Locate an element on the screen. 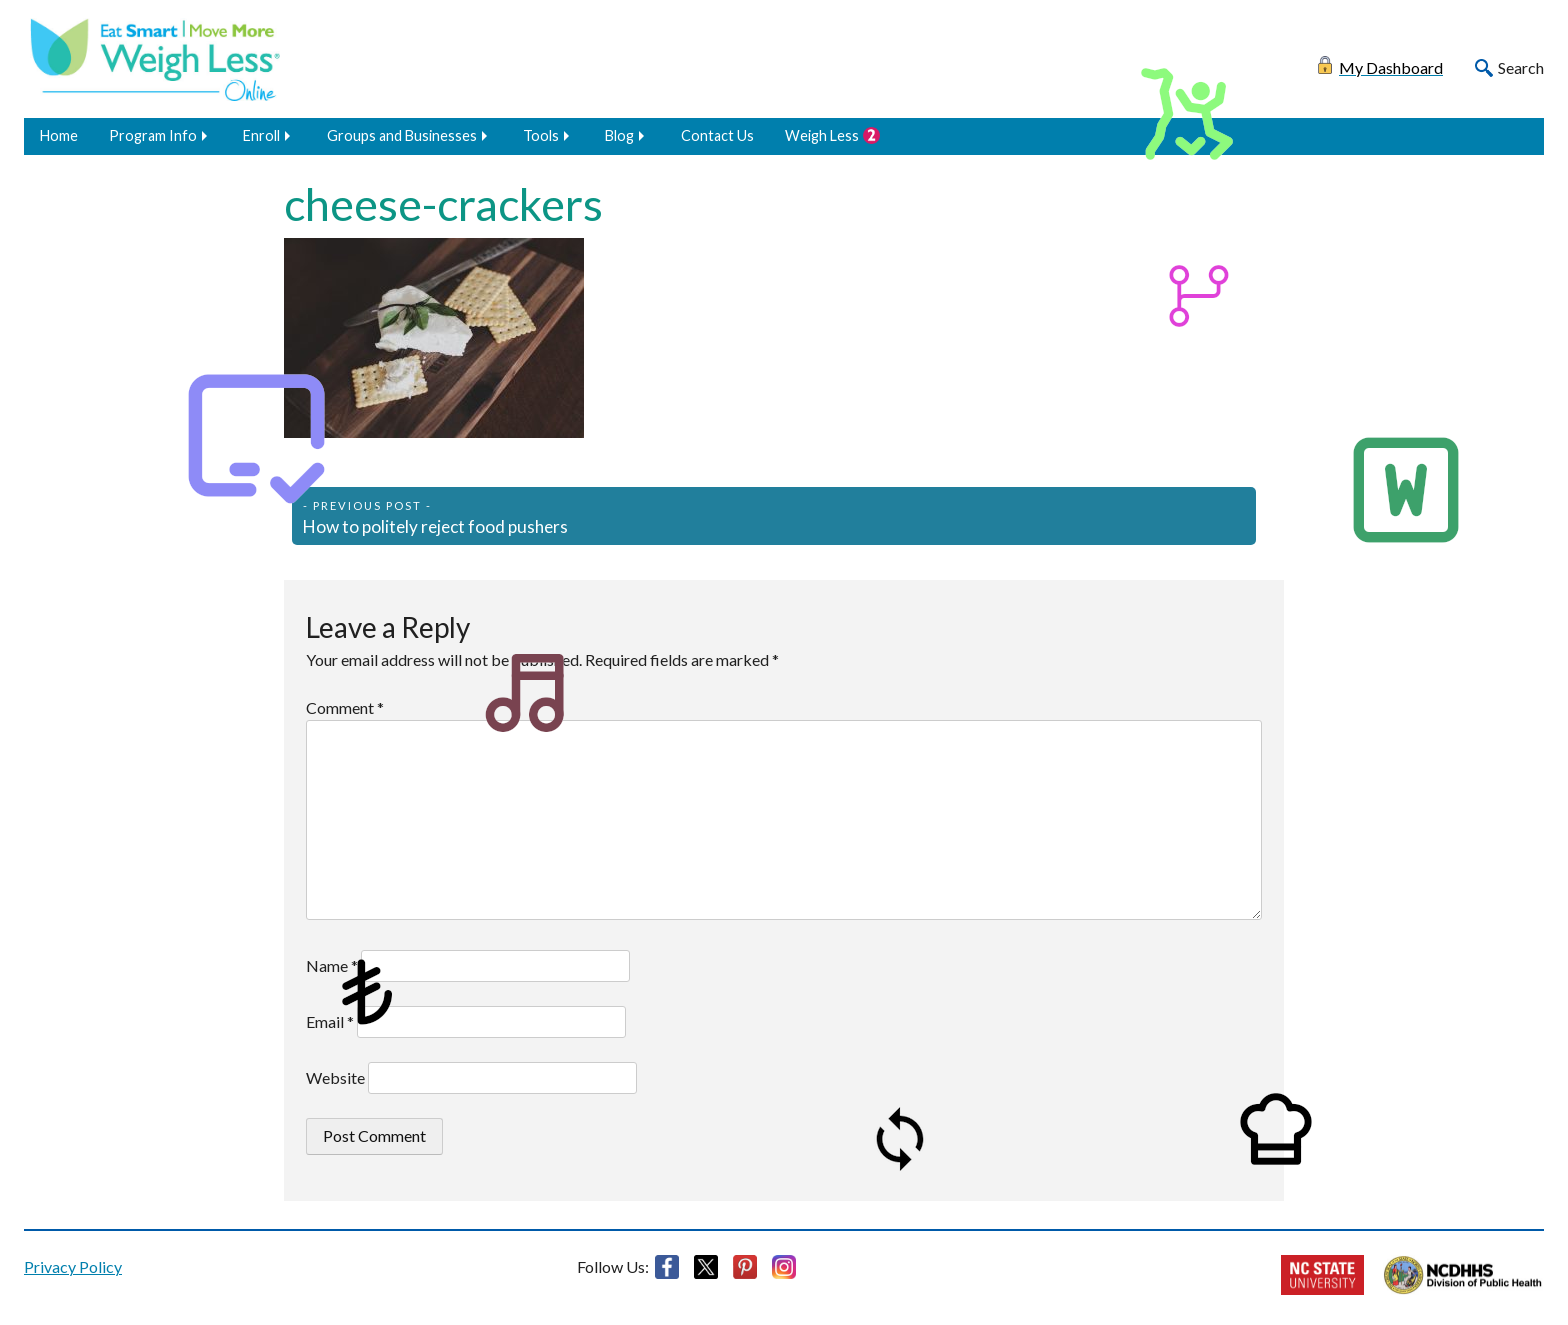 The width and height of the screenshot is (1568, 1325). cliff jumping or adventure activity is located at coordinates (1187, 114).